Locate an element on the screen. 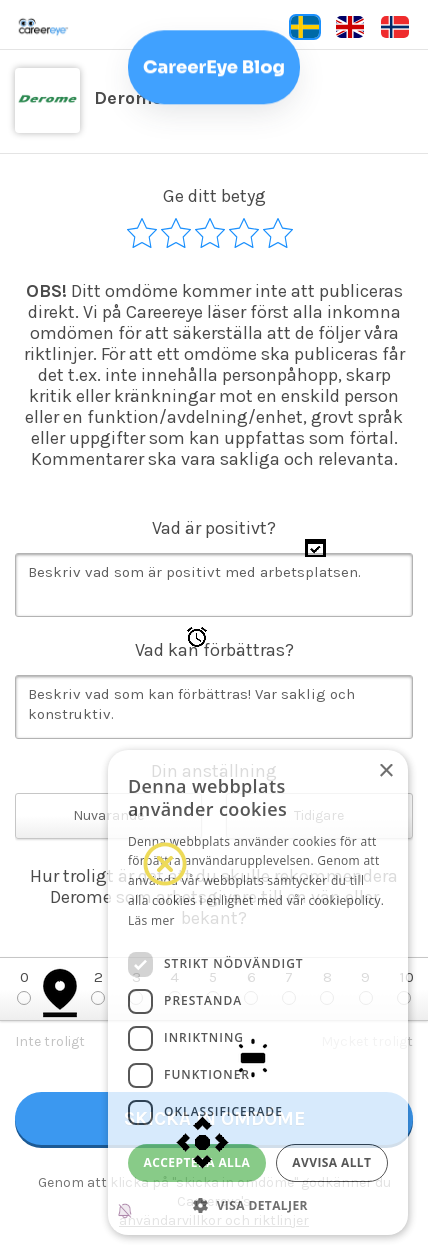 This screenshot has width=428, height=1255. close or dismiss a dialog is located at coordinates (165, 864).